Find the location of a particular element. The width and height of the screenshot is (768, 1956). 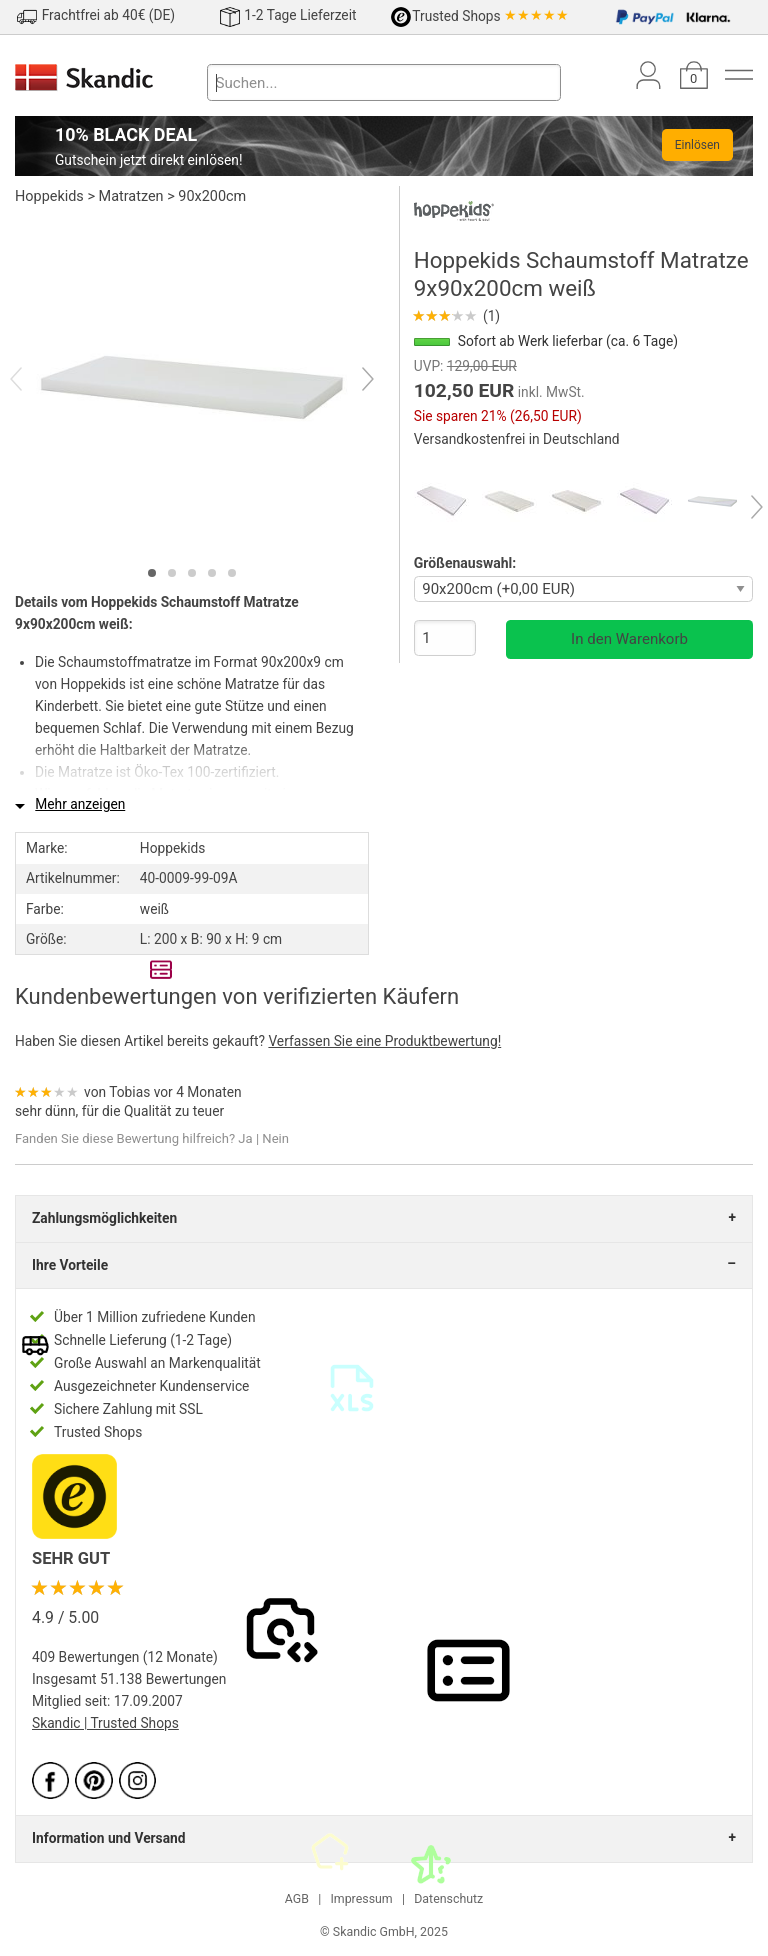

view public transit options is located at coordinates (35, 1344).